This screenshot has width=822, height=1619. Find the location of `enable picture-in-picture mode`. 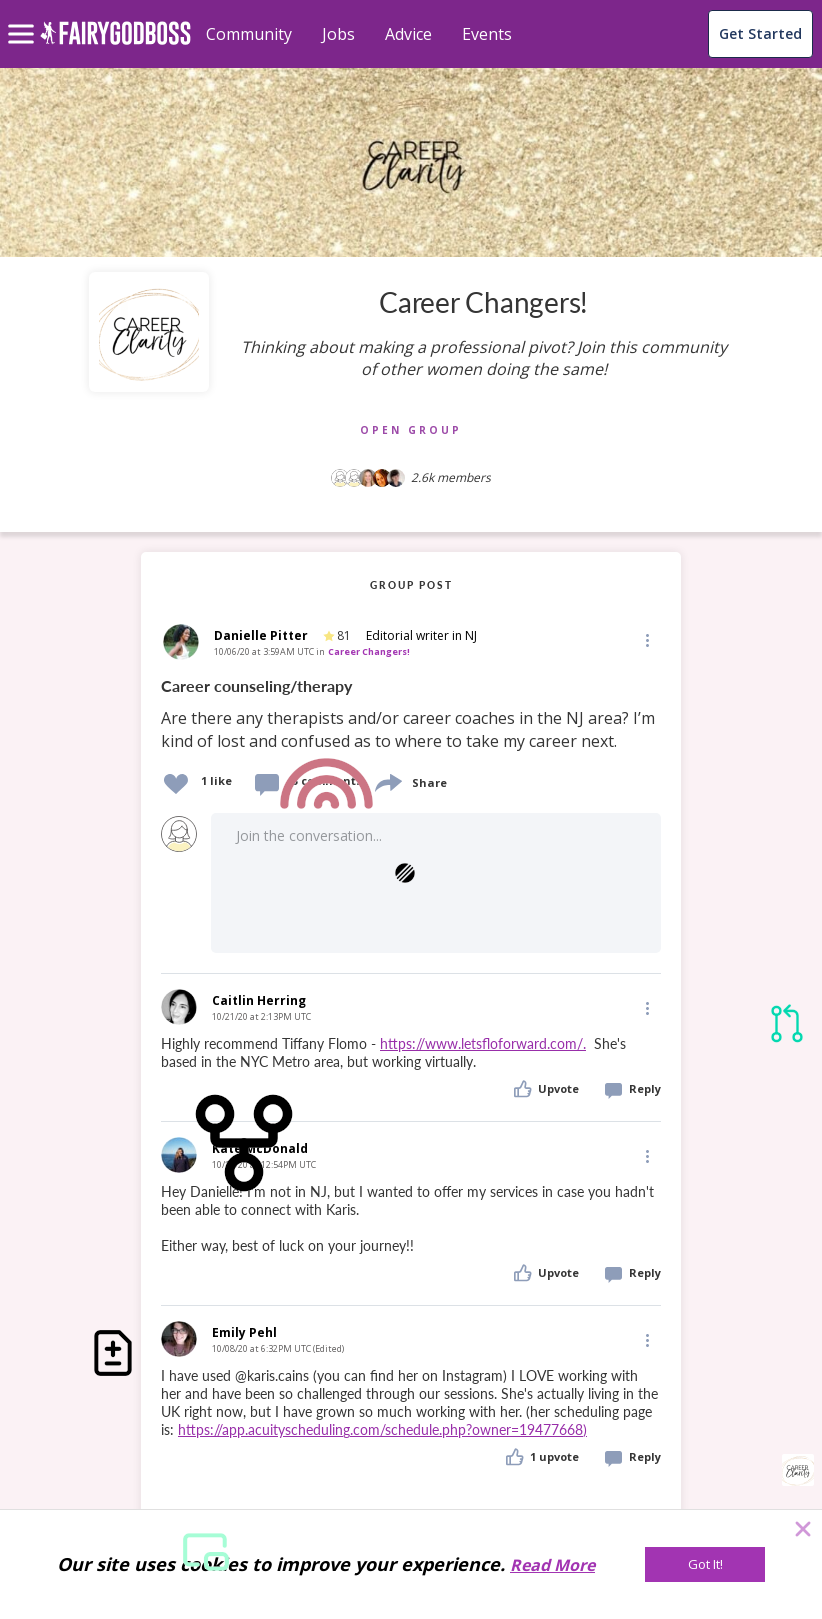

enable picture-in-picture mode is located at coordinates (206, 1552).